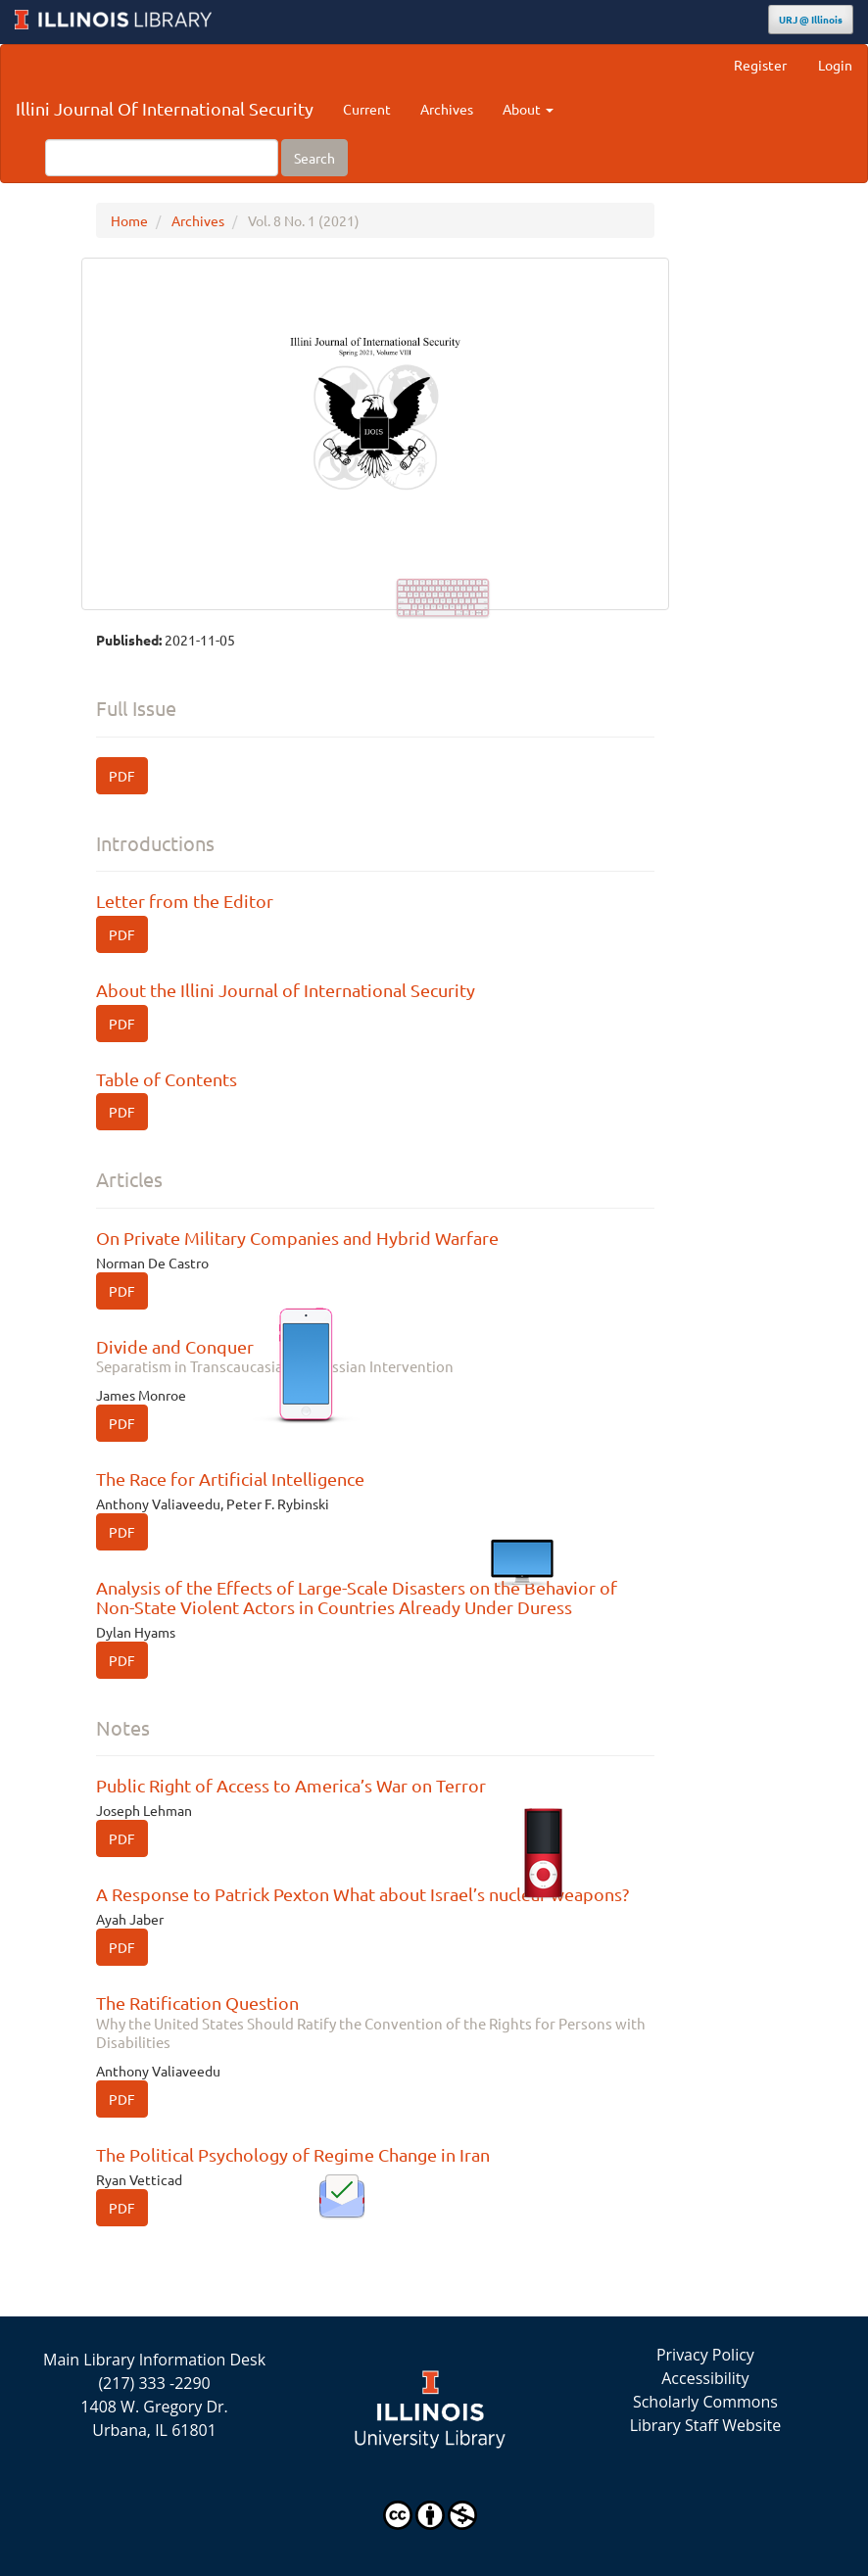 The width and height of the screenshot is (868, 2576). Describe the element at coordinates (342, 2197) in the screenshot. I see `mark email as not junk or spam` at that location.